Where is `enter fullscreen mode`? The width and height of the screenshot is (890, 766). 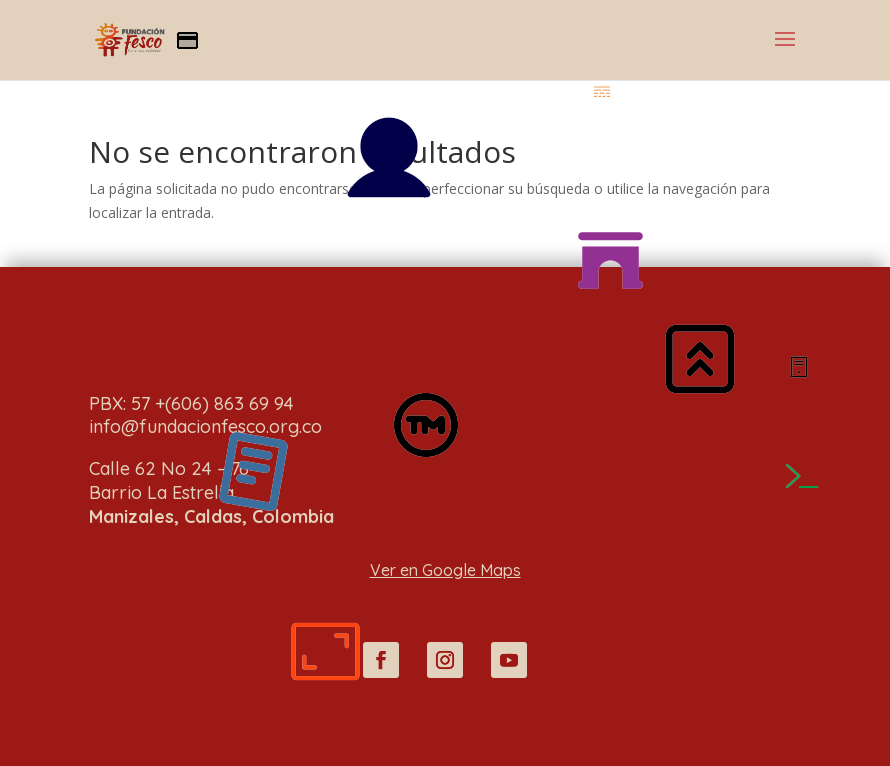
enter fullscreen mode is located at coordinates (325, 651).